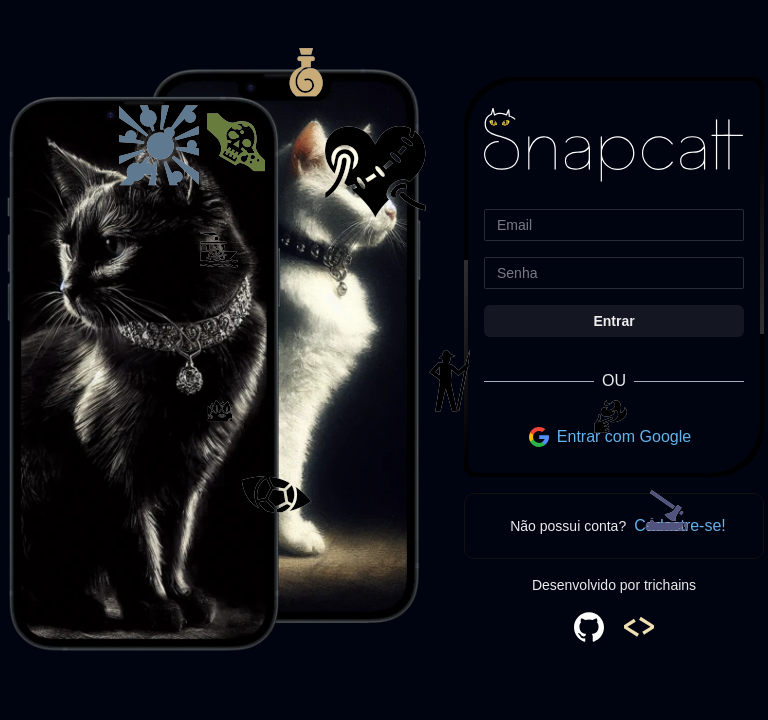  Describe the element at coordinates (159, 145) in the screenshot. I see `indicates a collapse or implosion effect in gameplay` at that location.